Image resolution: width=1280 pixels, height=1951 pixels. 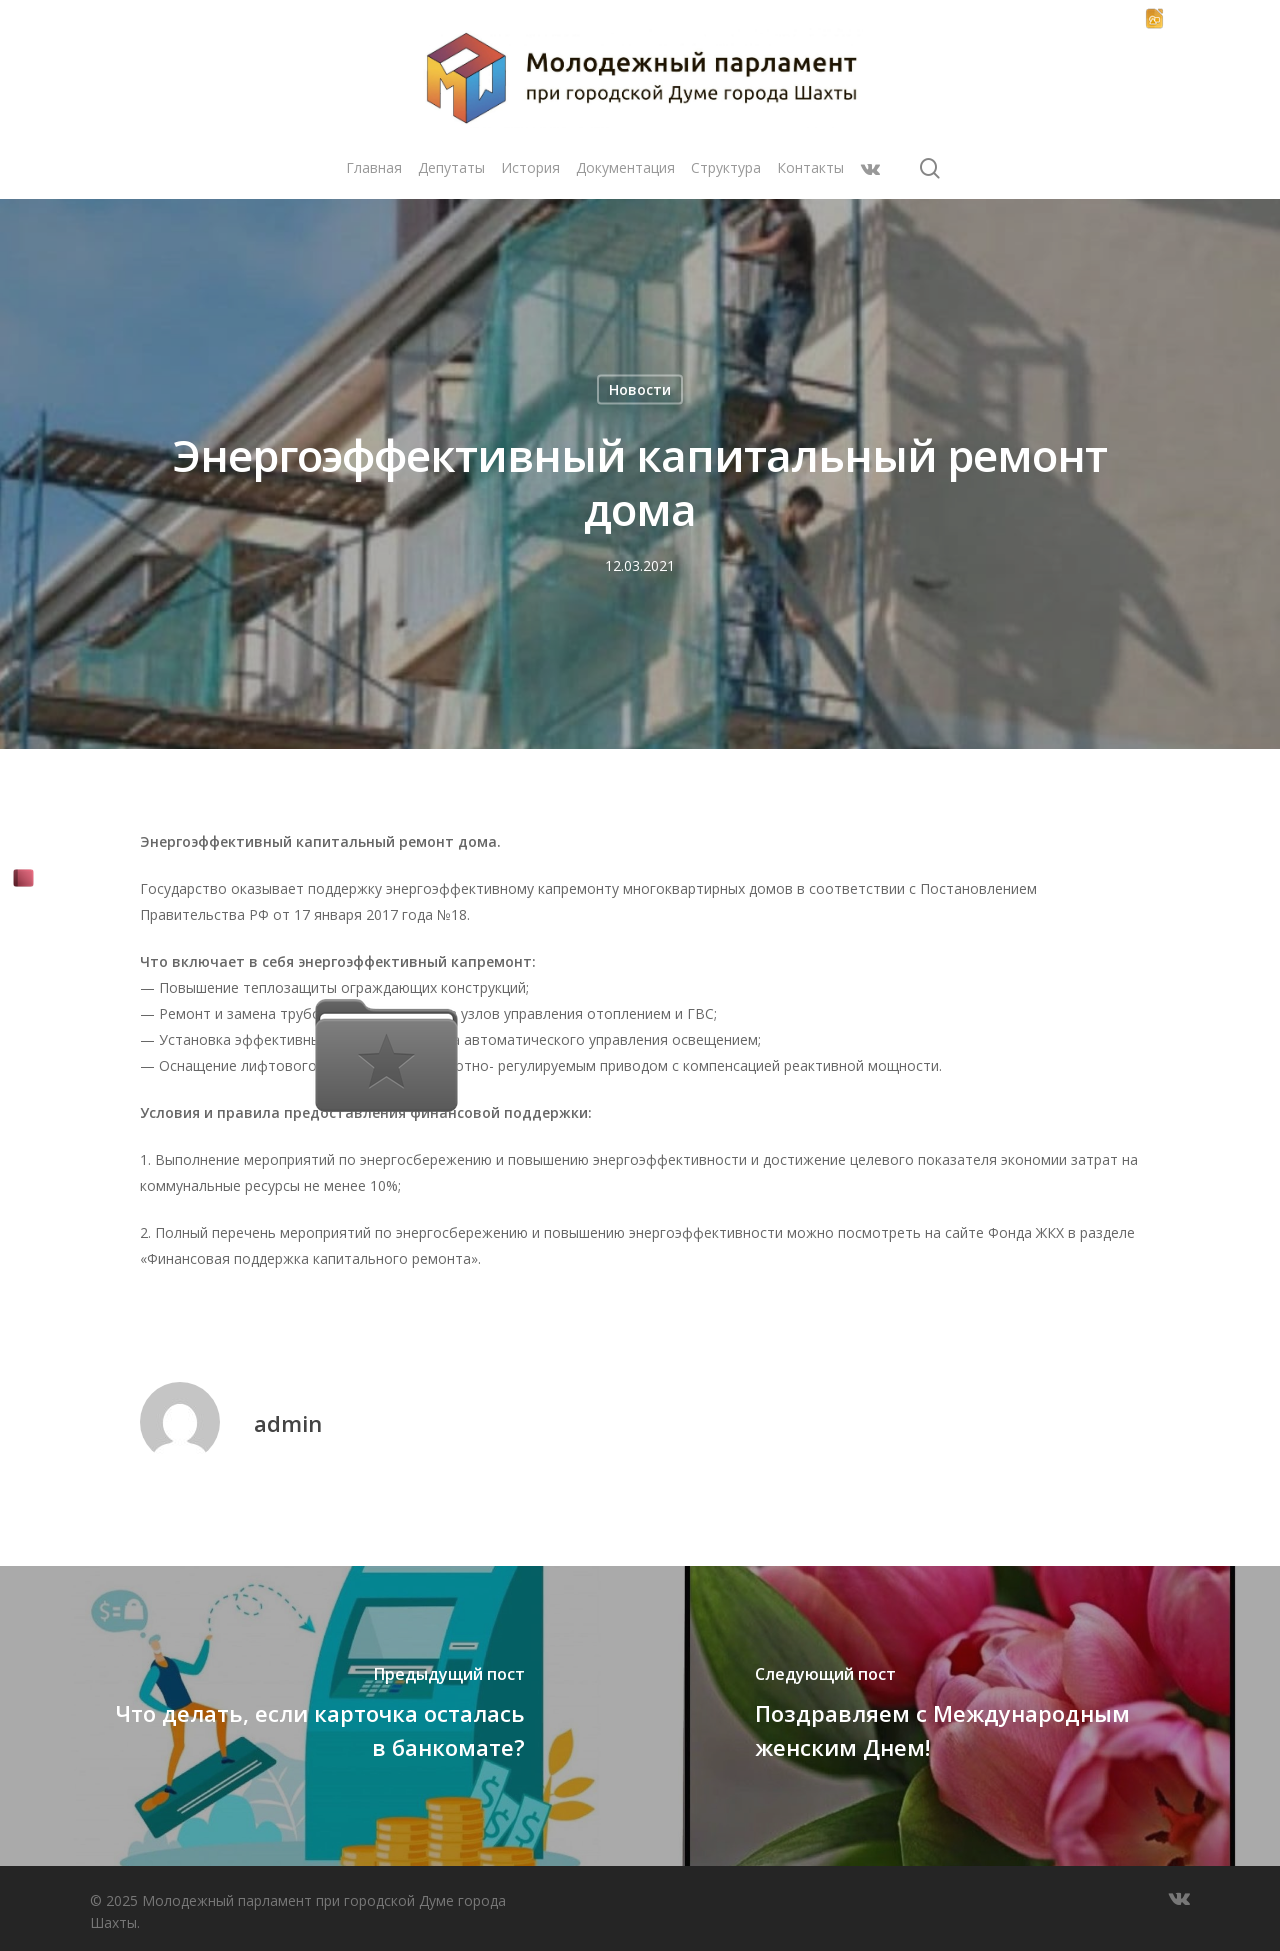 What do you see at coordinates (23, 877) in the screenshot?
I see `access your desktop folder` at bounding box center [23, 877].